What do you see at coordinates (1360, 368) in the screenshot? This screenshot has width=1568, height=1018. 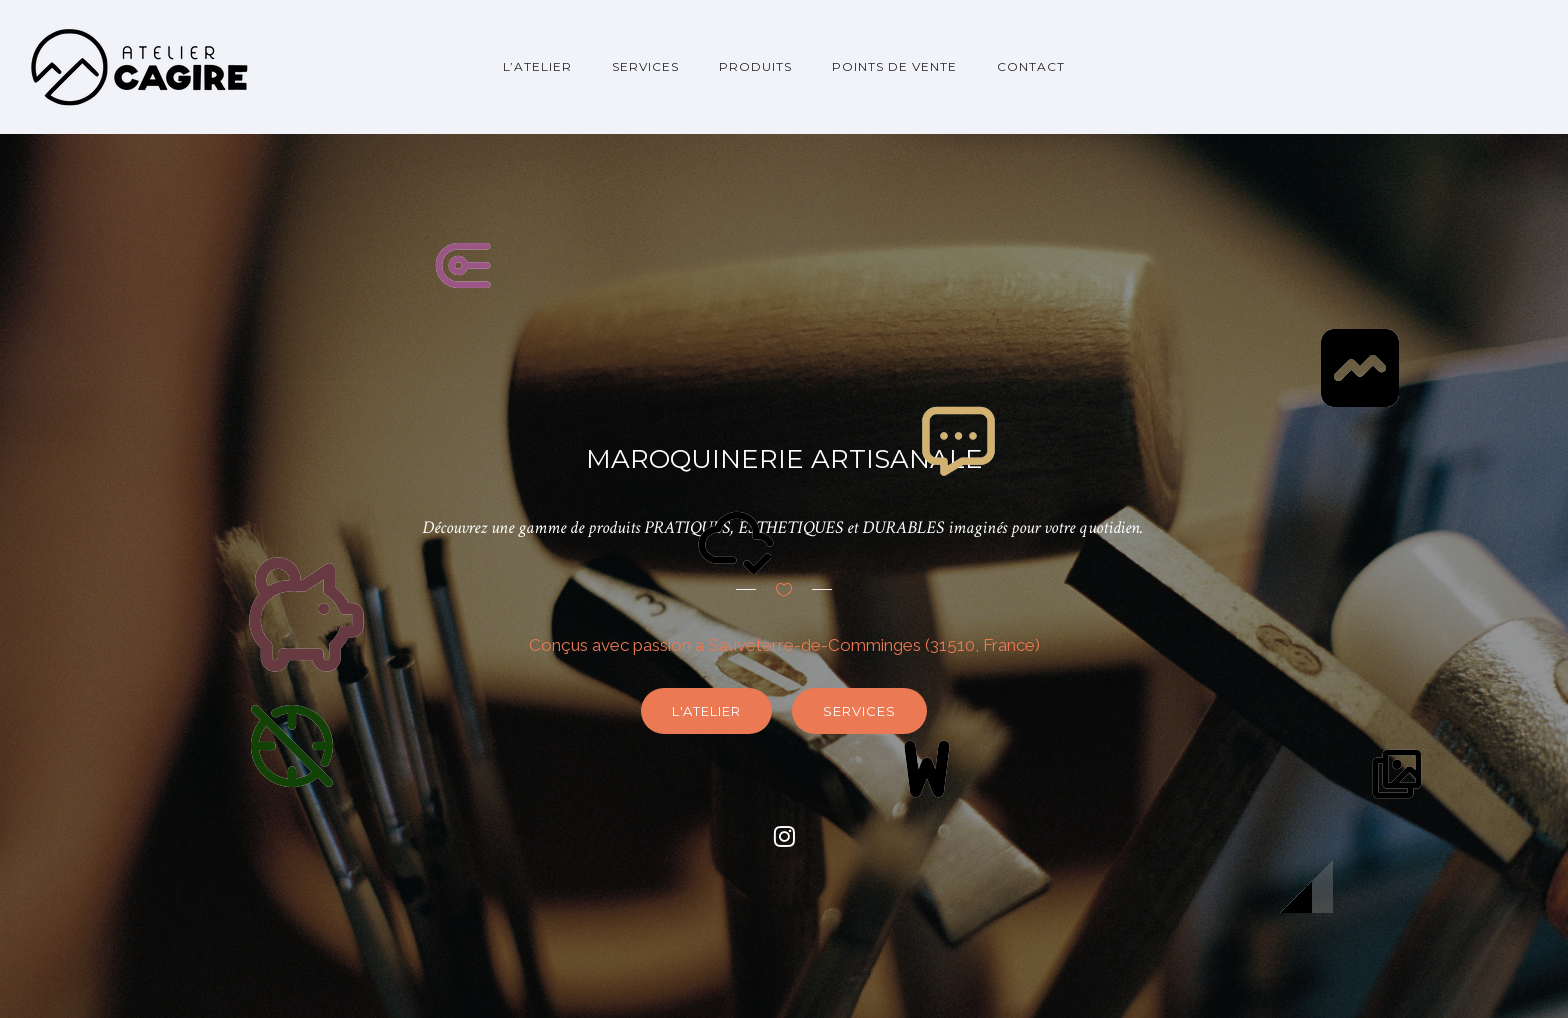 I see `view analytics or statistics` at bounding box center [1360, 368].